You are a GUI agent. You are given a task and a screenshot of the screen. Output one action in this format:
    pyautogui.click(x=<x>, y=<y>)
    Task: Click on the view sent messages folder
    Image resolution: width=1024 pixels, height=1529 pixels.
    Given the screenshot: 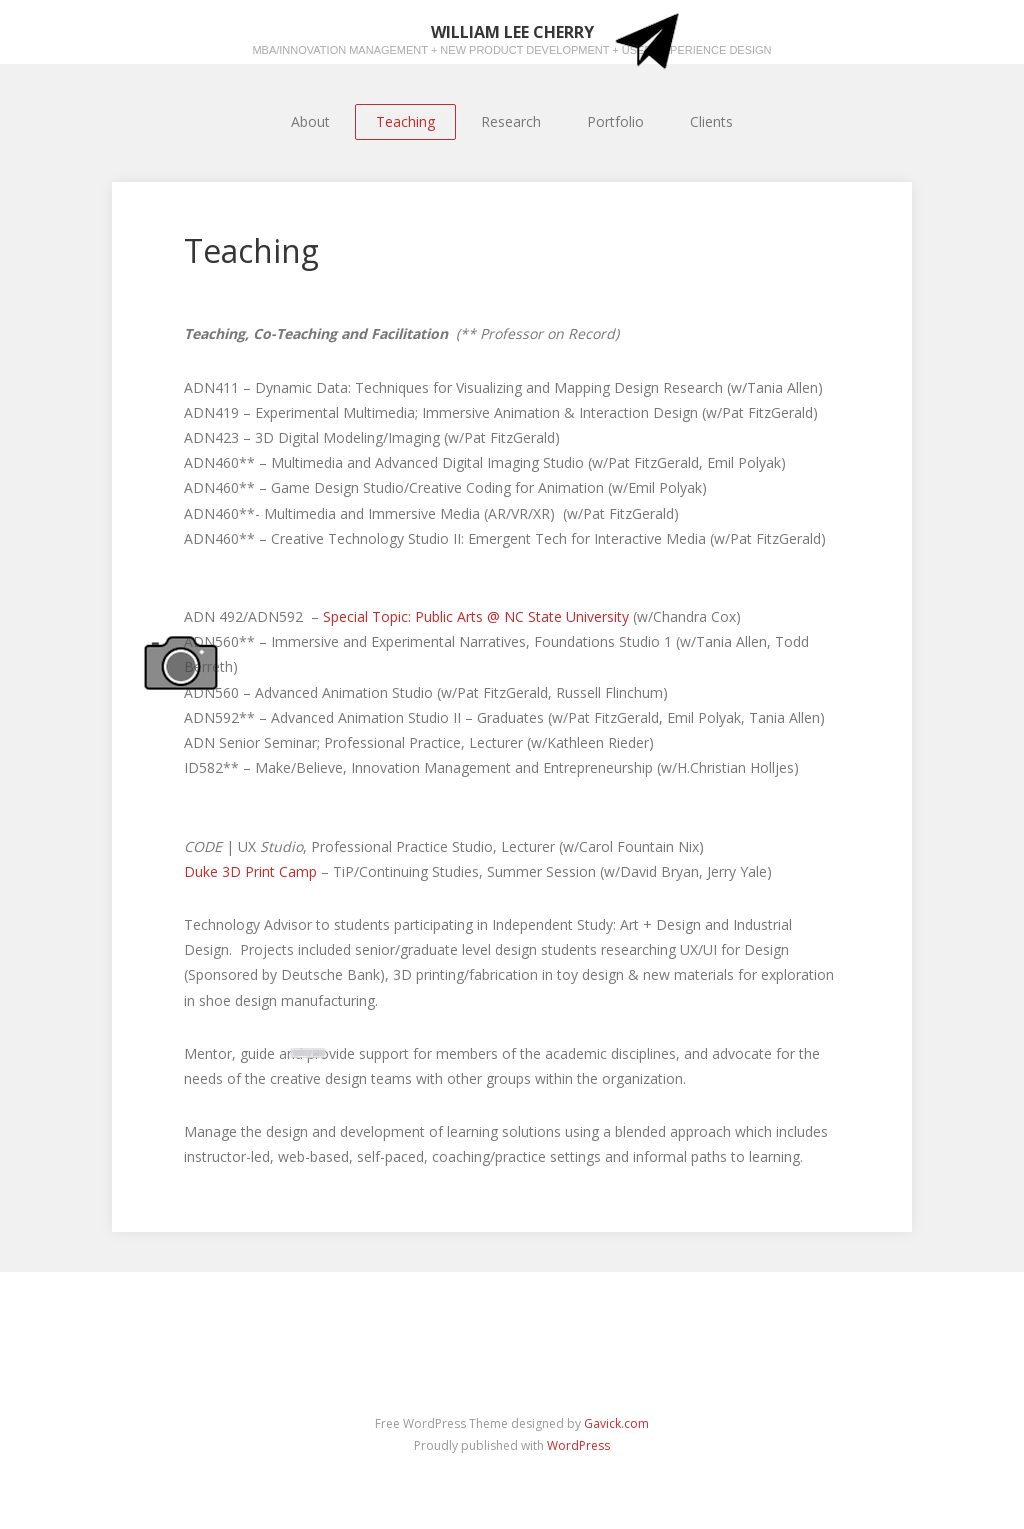 What is the action you would take?
    pyautogui.click(x=647, y=42)
    